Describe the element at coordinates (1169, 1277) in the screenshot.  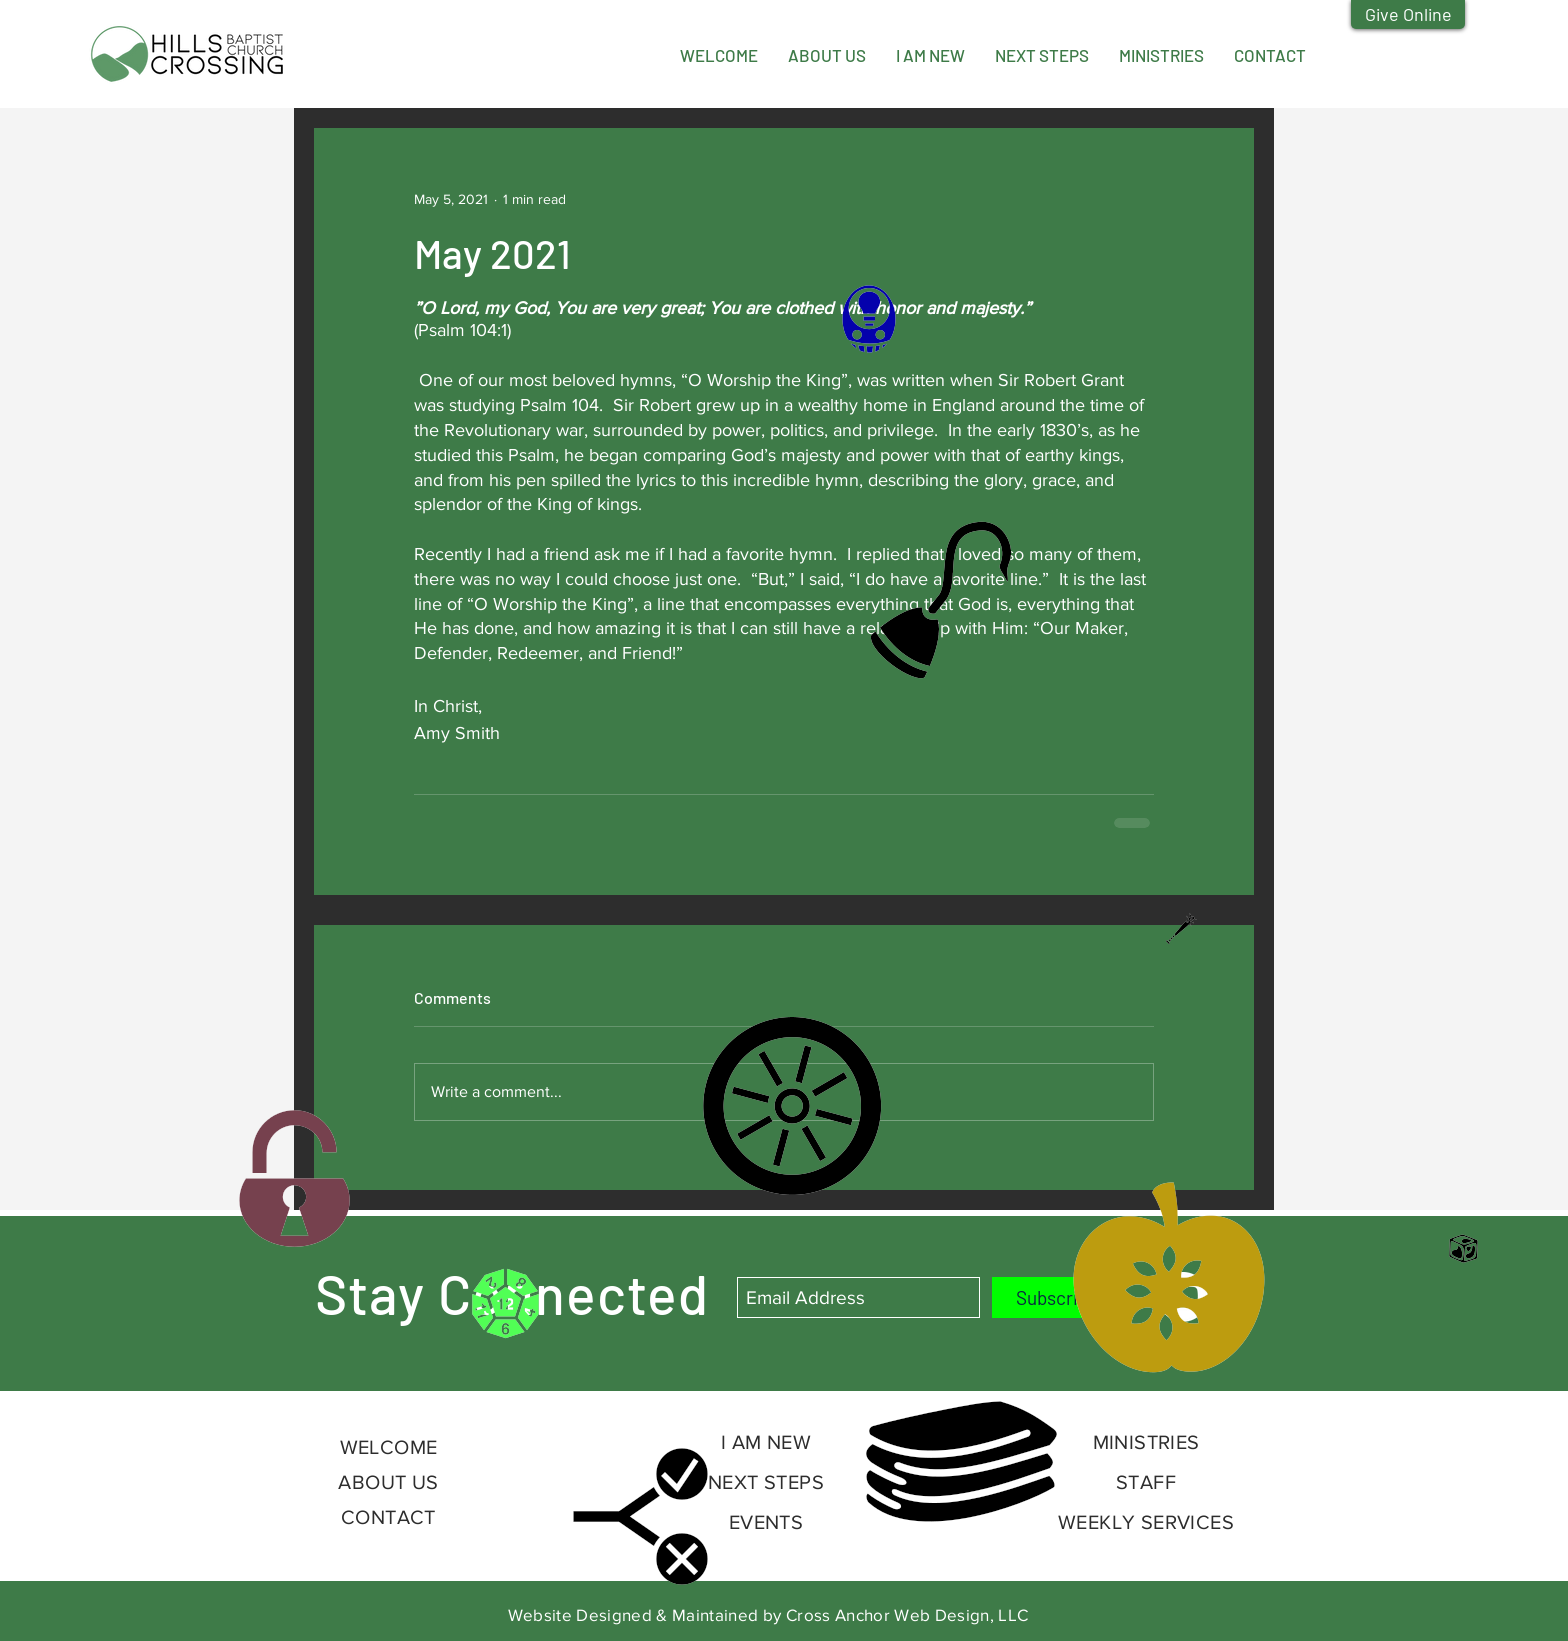
I see `view apple seed count or farming resources` at that location.